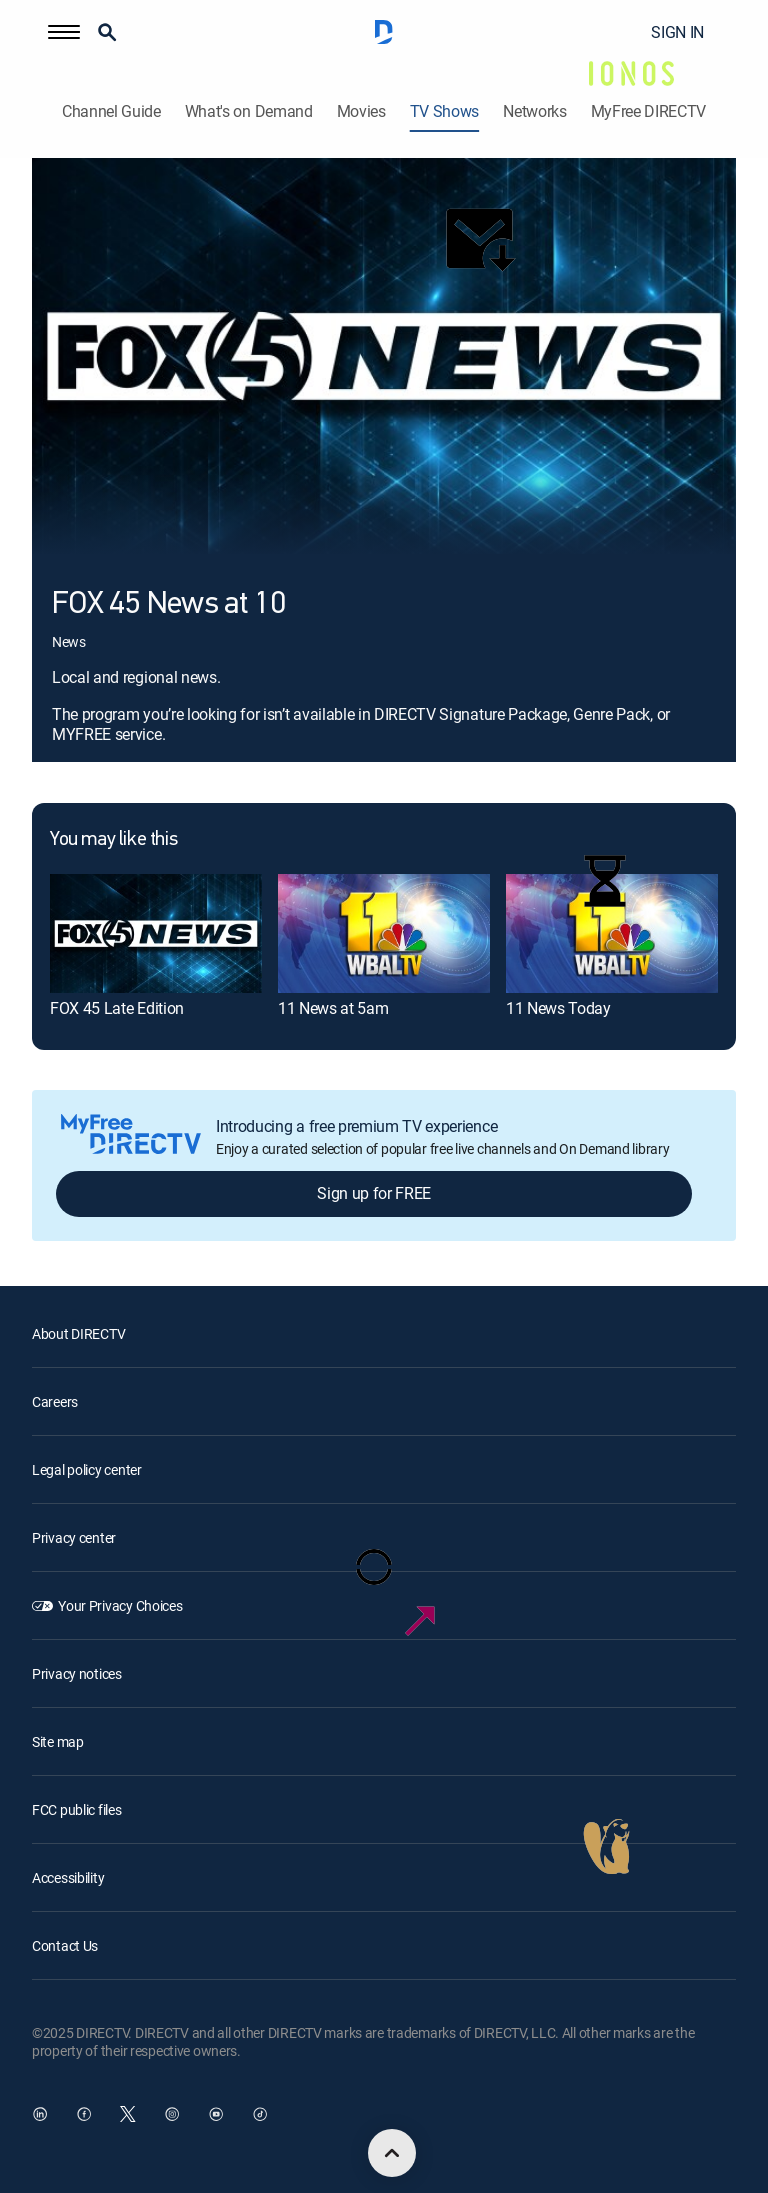 The image size is (768, 2193). What do you see at coordinates (374, 1567) in the screenshot?
I see `indicates content is loading` at bounding box center [374, 1567].